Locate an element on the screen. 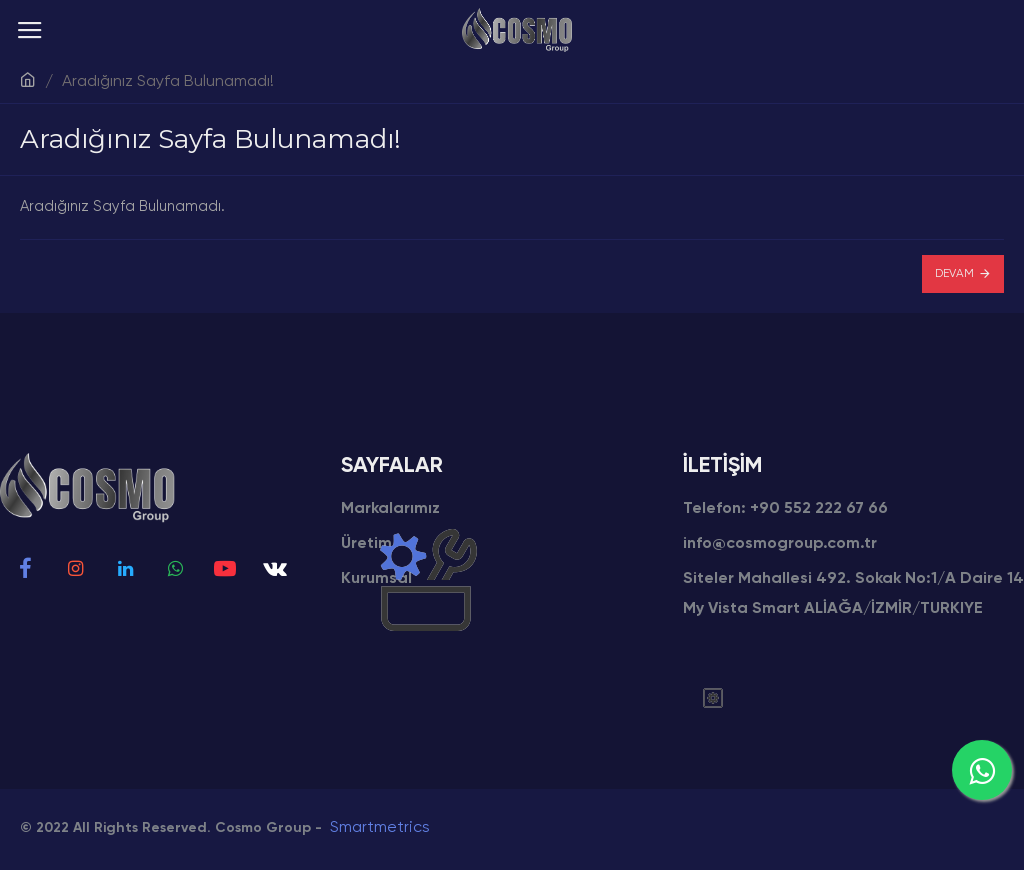  access other applications or utilities is located at coordinates (713, 698).